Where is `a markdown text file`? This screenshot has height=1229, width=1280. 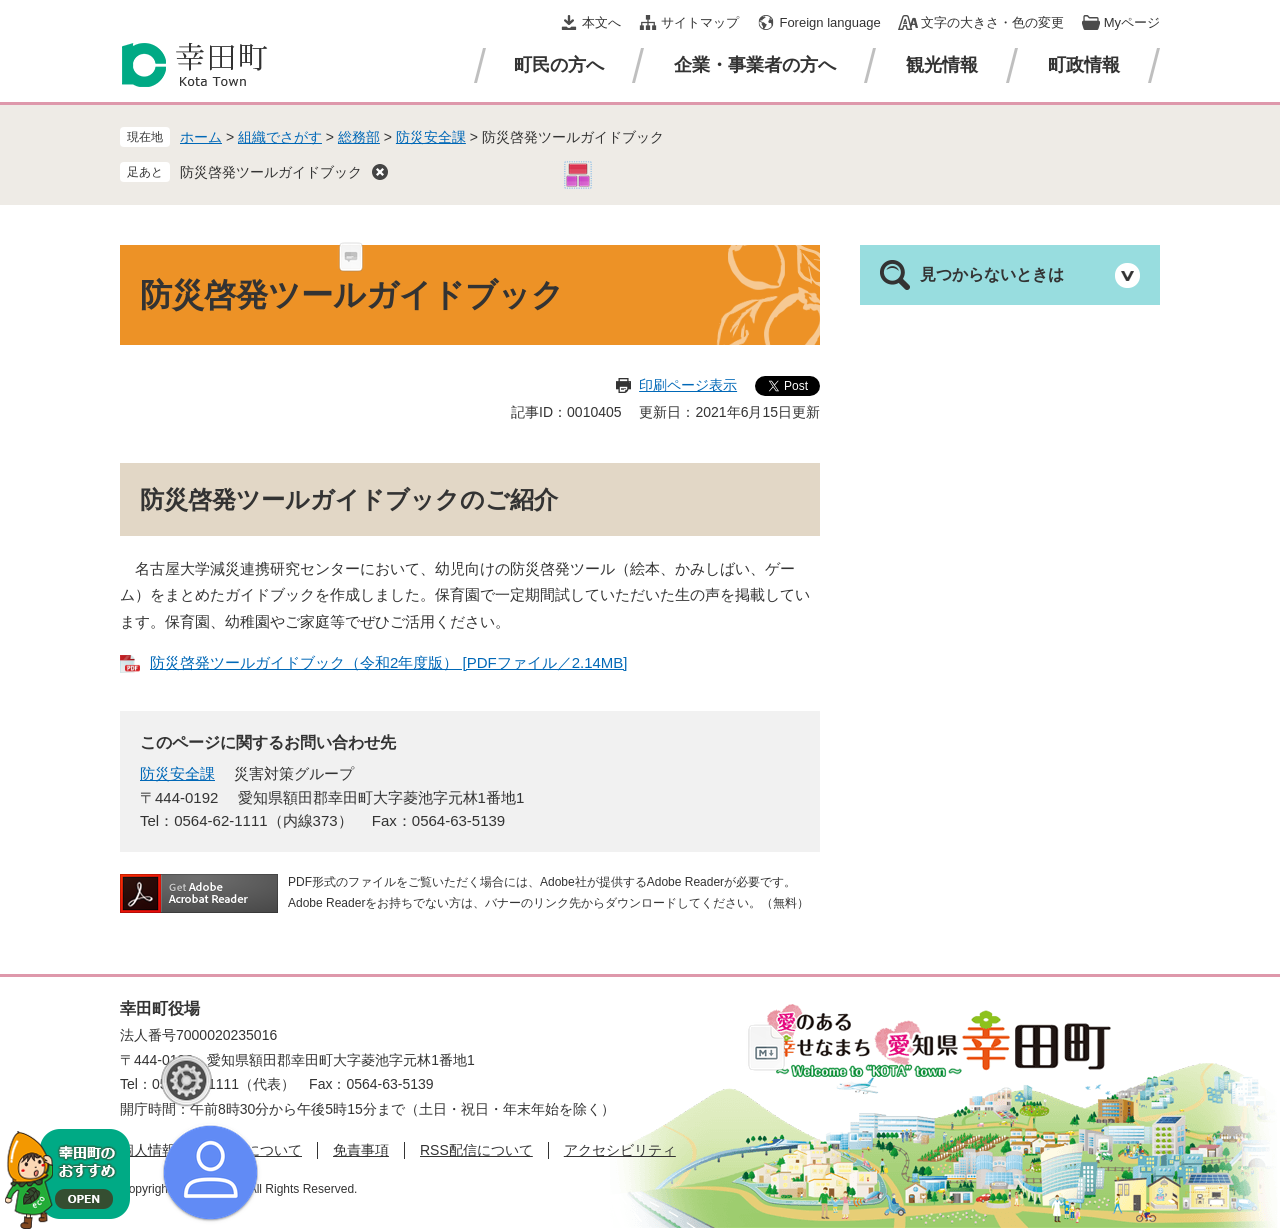
a markdown text file is located at coordinates (766, 1047).